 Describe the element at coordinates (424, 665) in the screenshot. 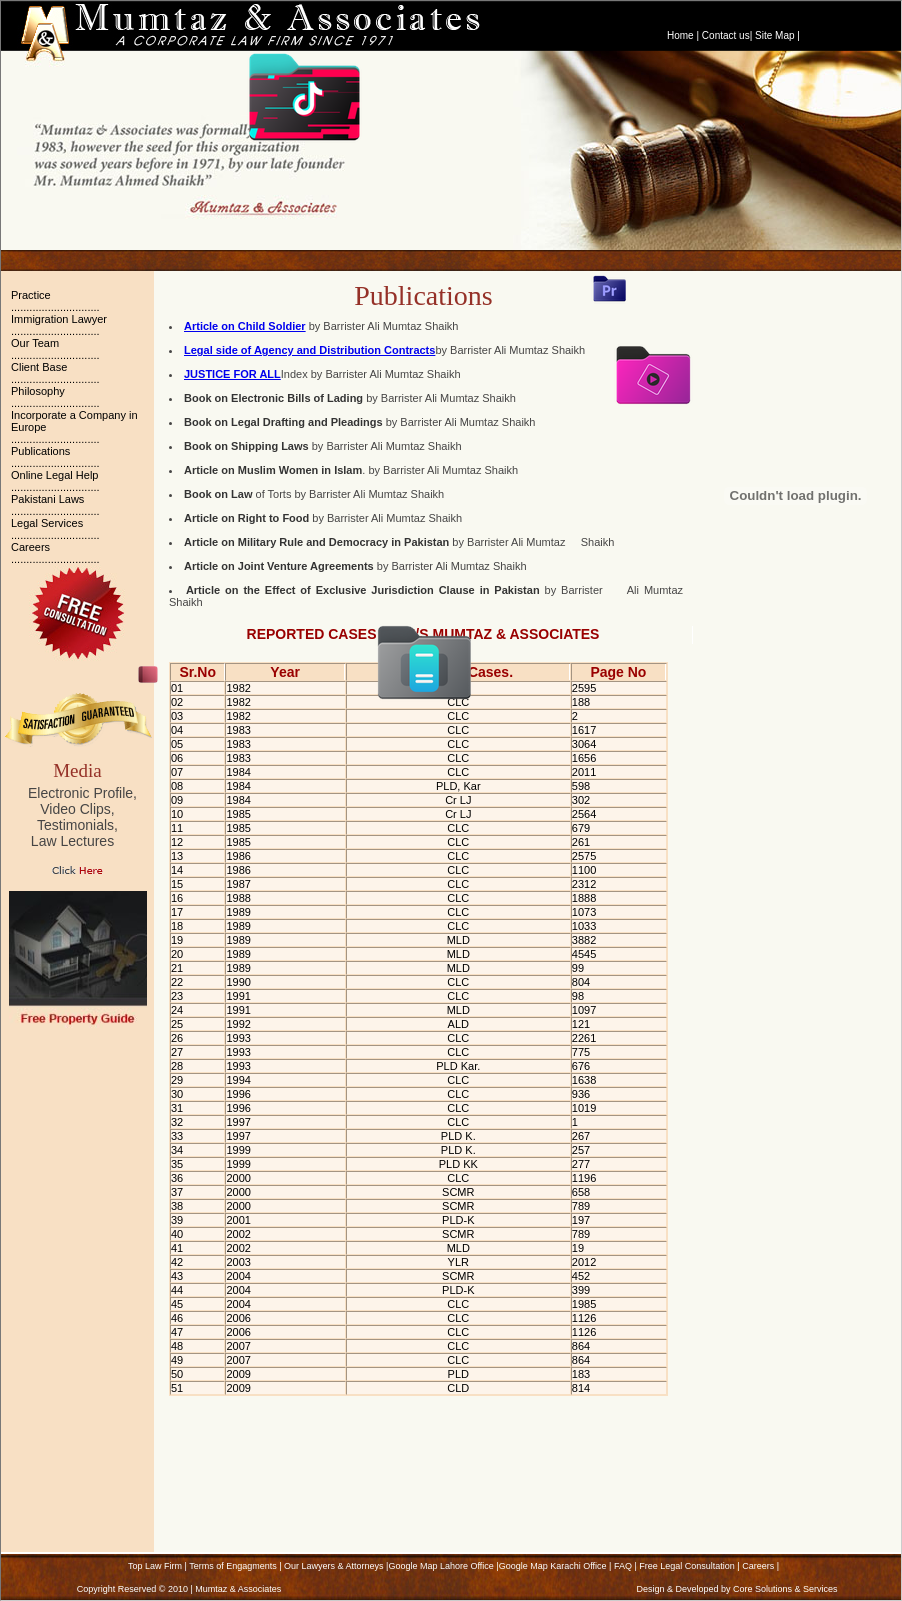

I see `open Hyper-V virtual machine files folder` at that location.